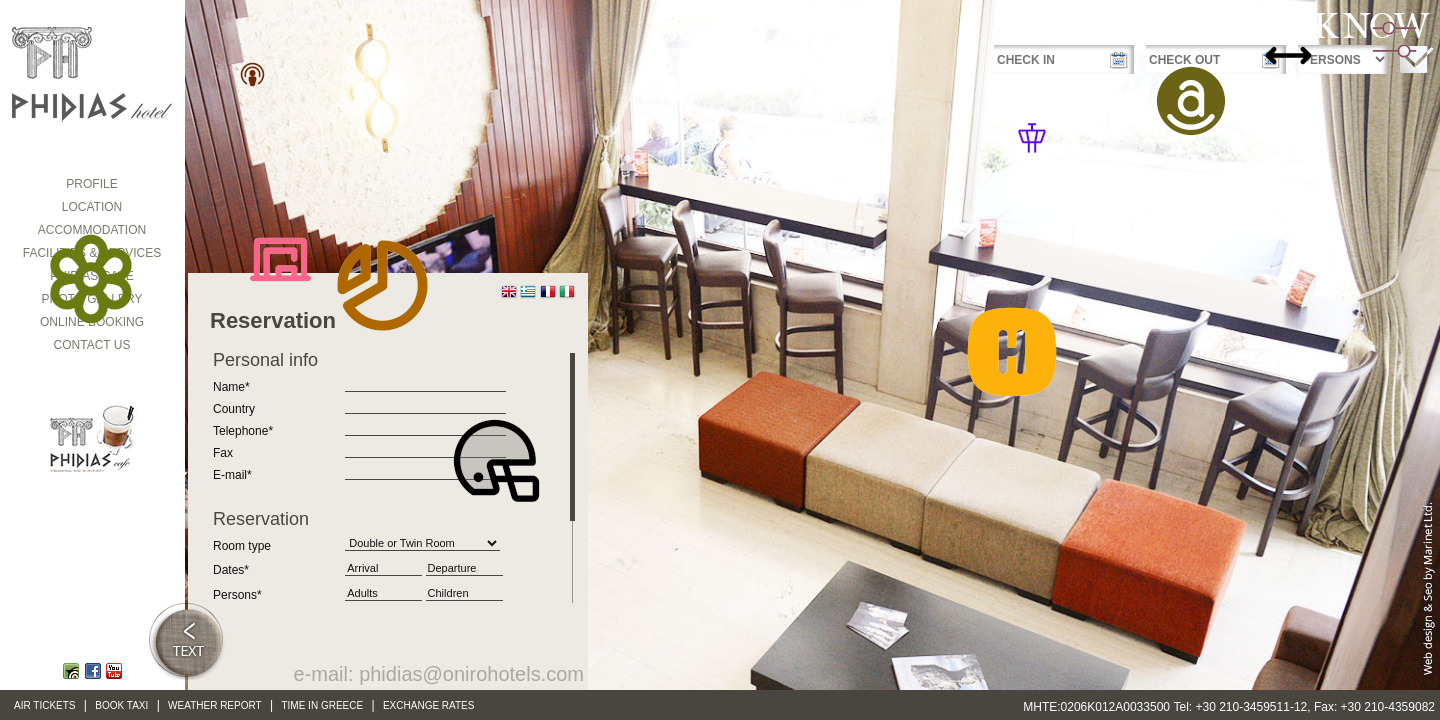  What do you see at coordinates (496, 462) in the screenshot?
I see `access football or sports content` at bounding box center [496, 462].